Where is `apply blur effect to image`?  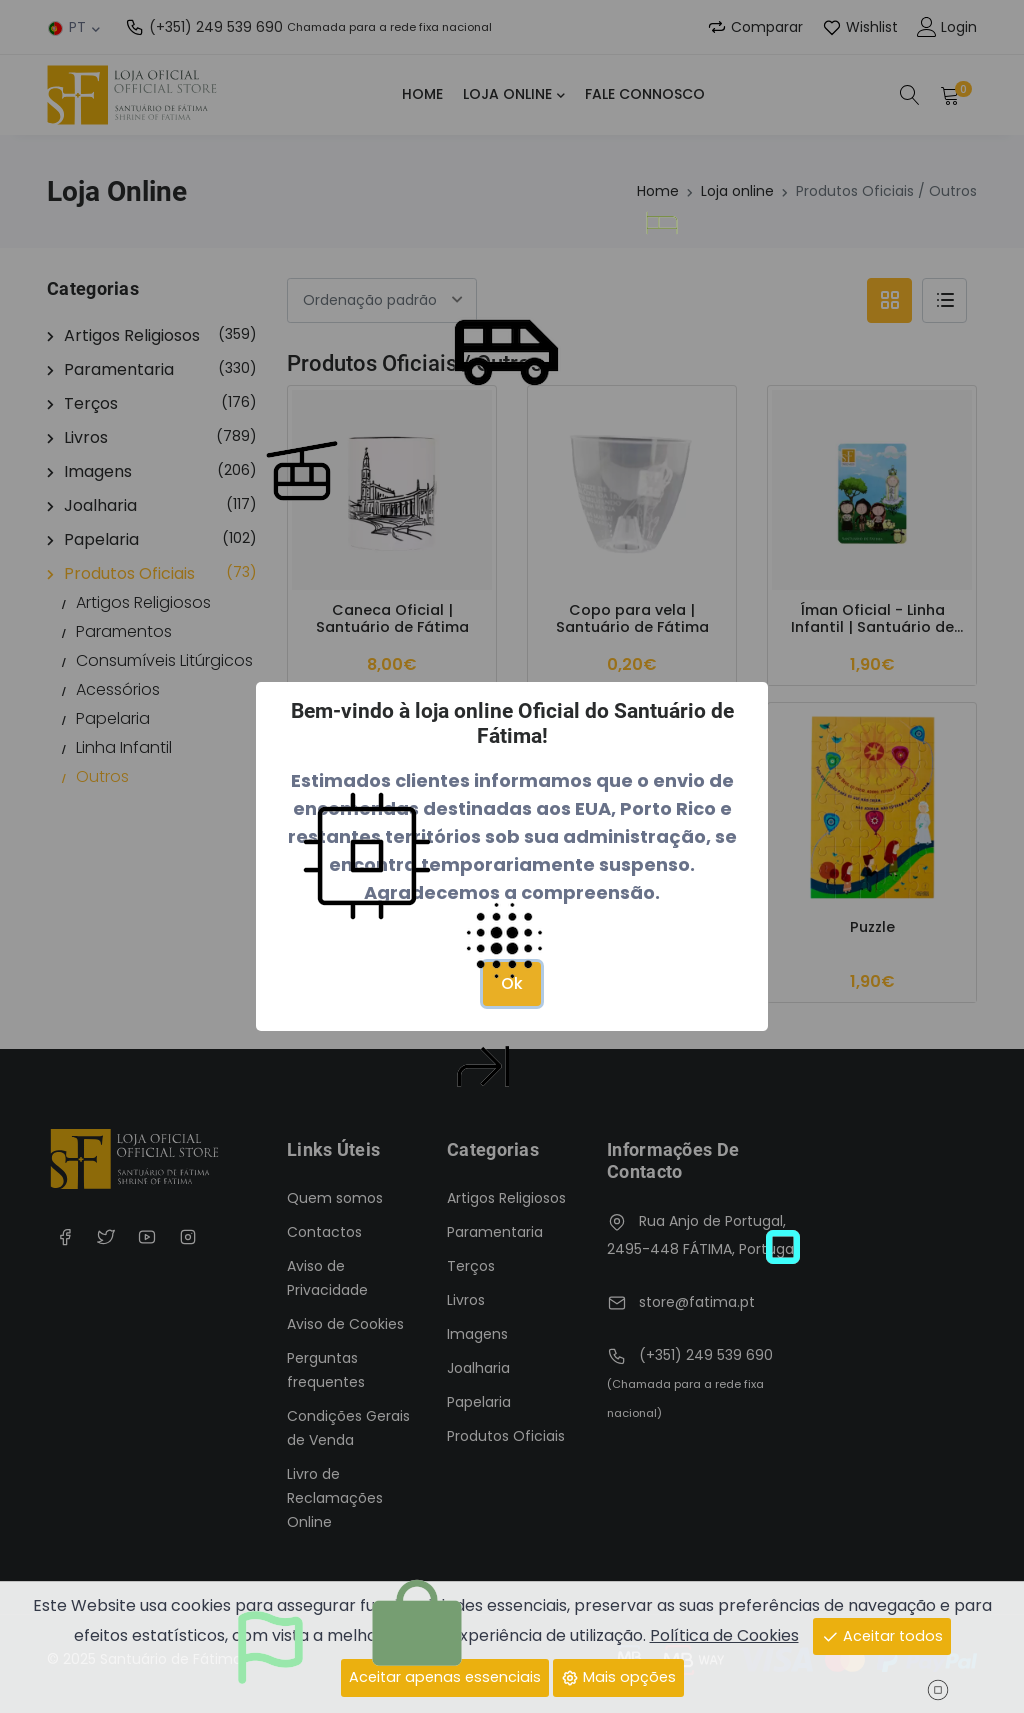
apply blur effect to image is located at coordinates (504, 940).